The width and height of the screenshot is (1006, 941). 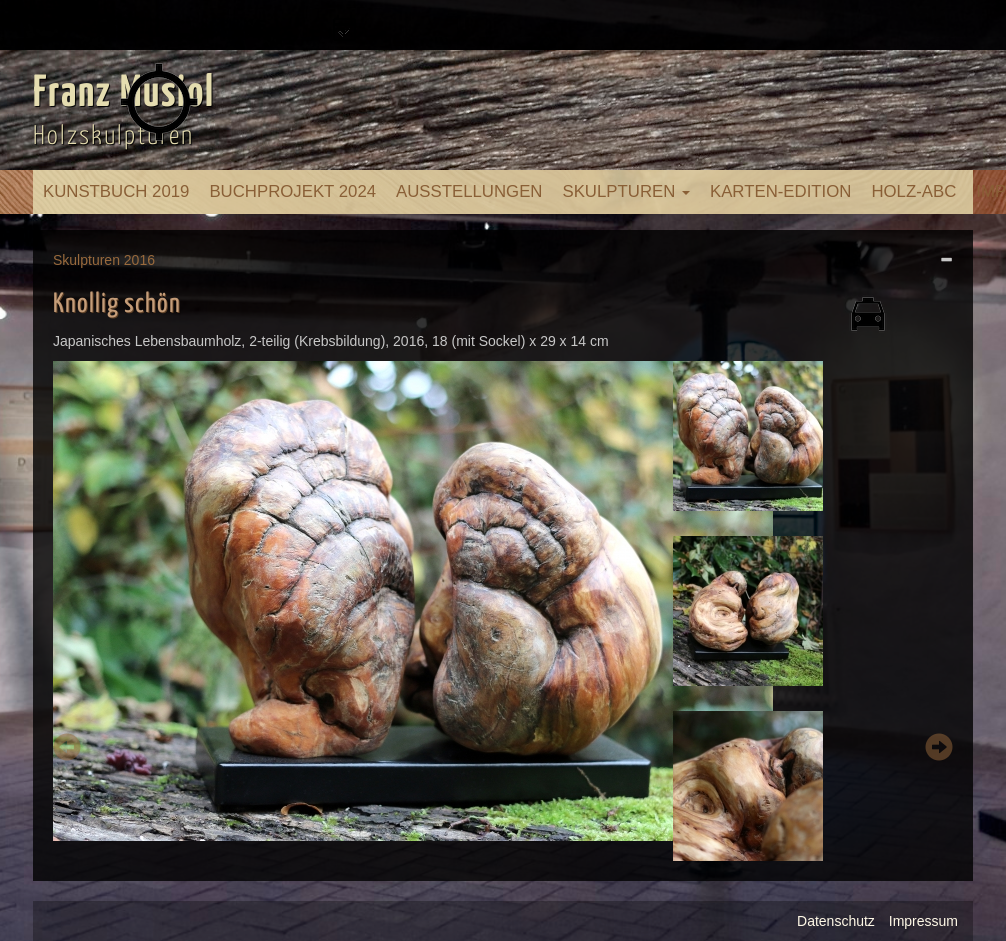 I want to click on GPS signal is searching or not yet locked, so click(x=159, y=102).